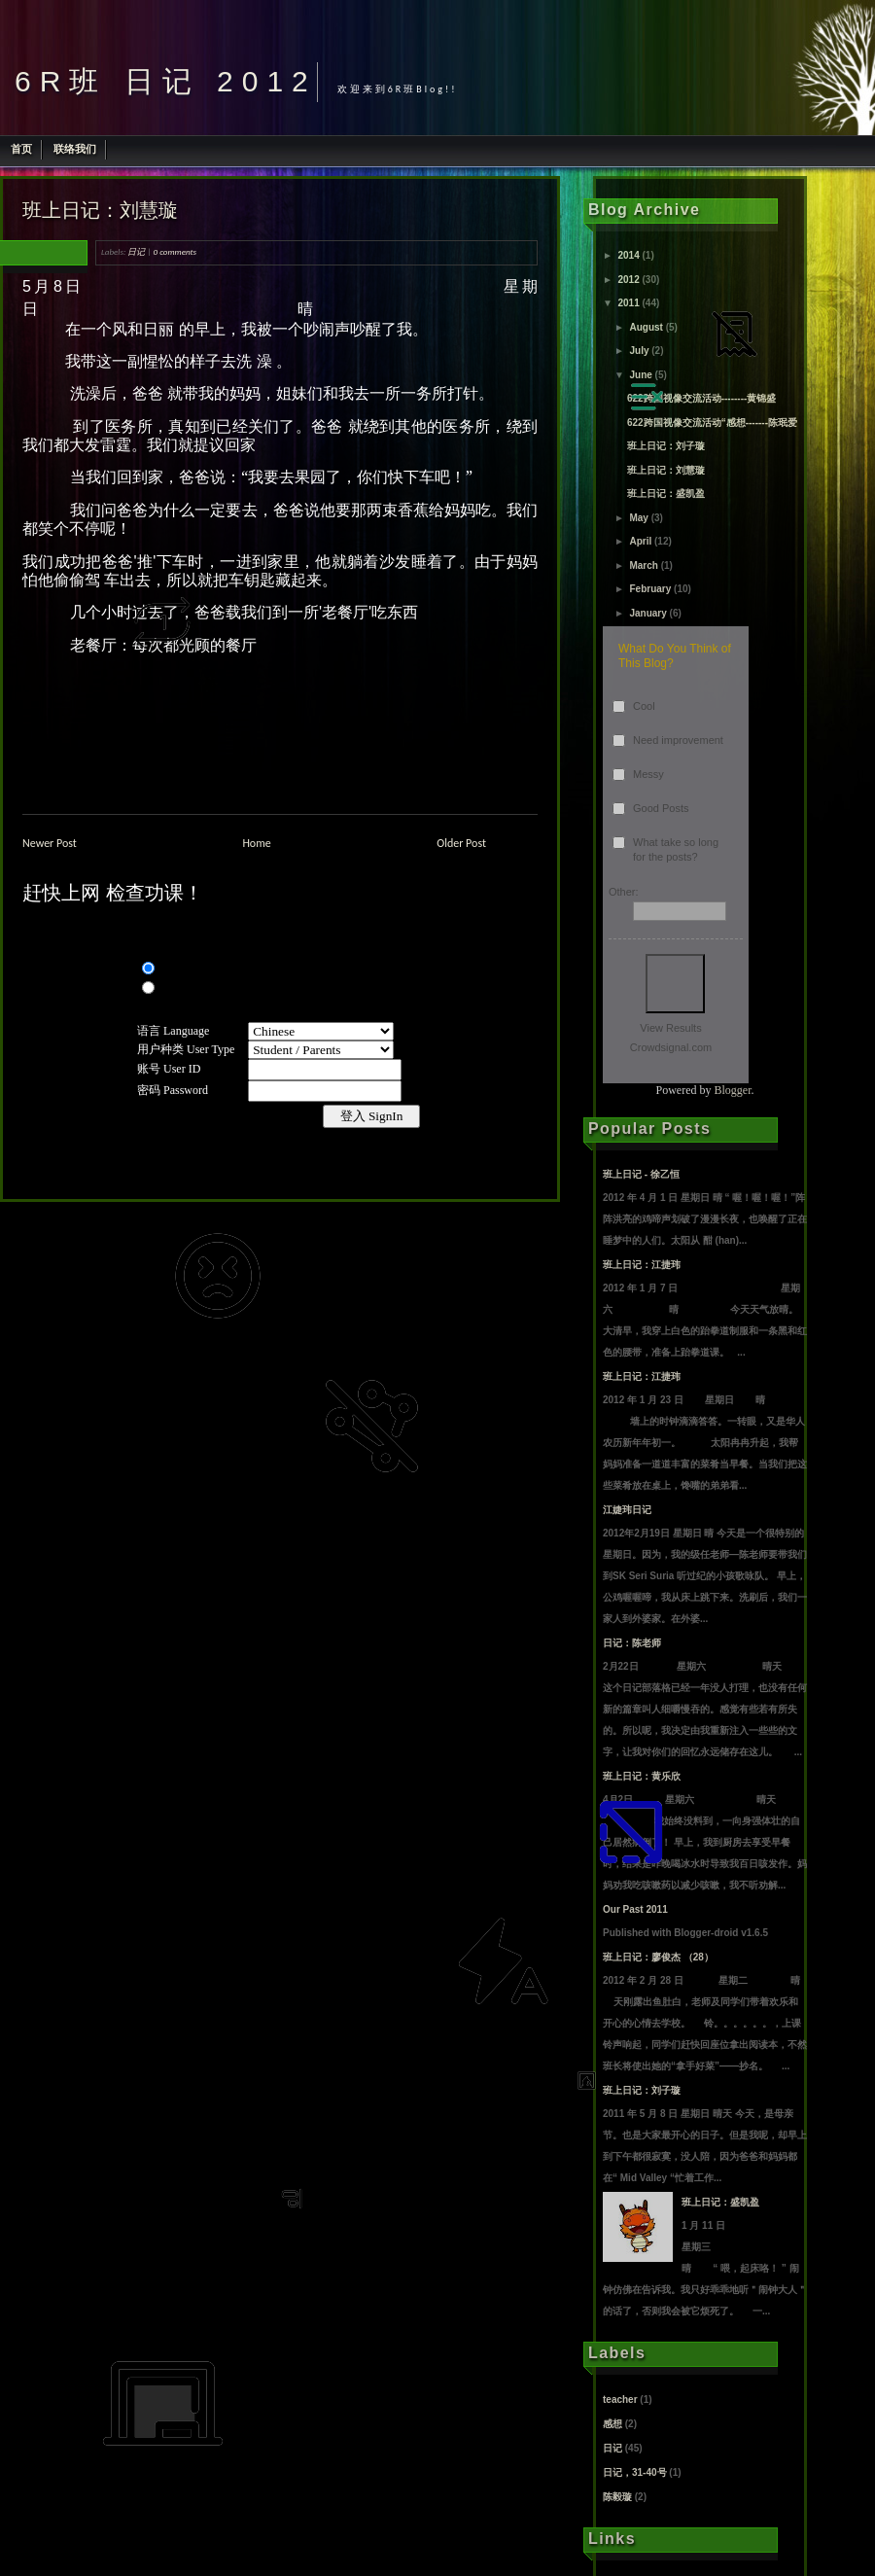 The width and height of the screenshot is (875, 2576). Describe the element at coordinates (631, 1832) in the screenshot. I see `invert current selection` at that location.